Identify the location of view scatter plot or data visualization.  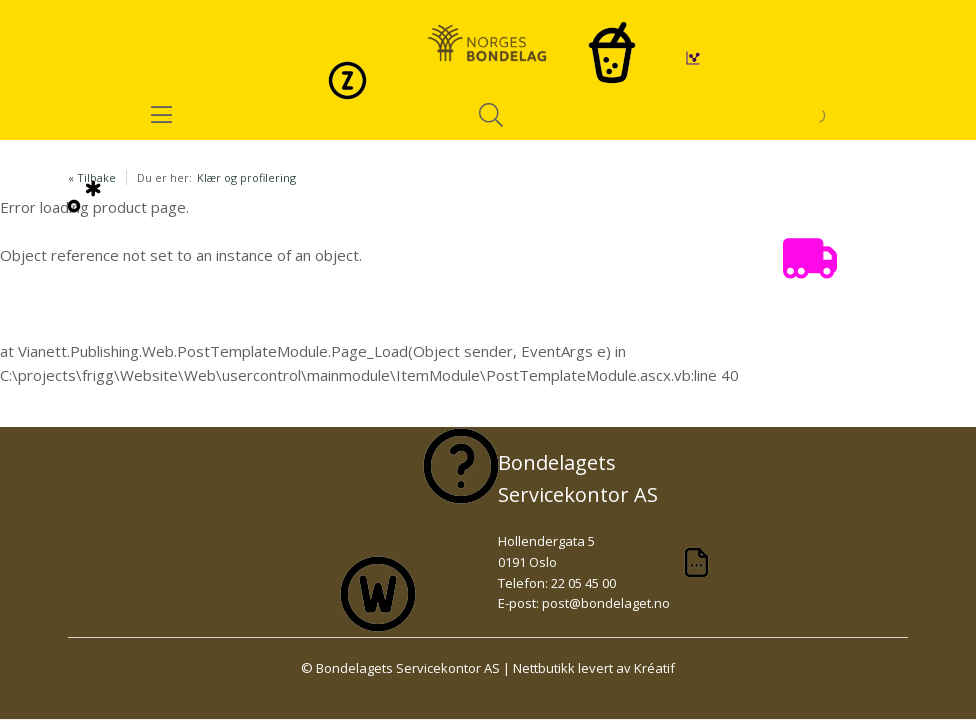
(693, 58).